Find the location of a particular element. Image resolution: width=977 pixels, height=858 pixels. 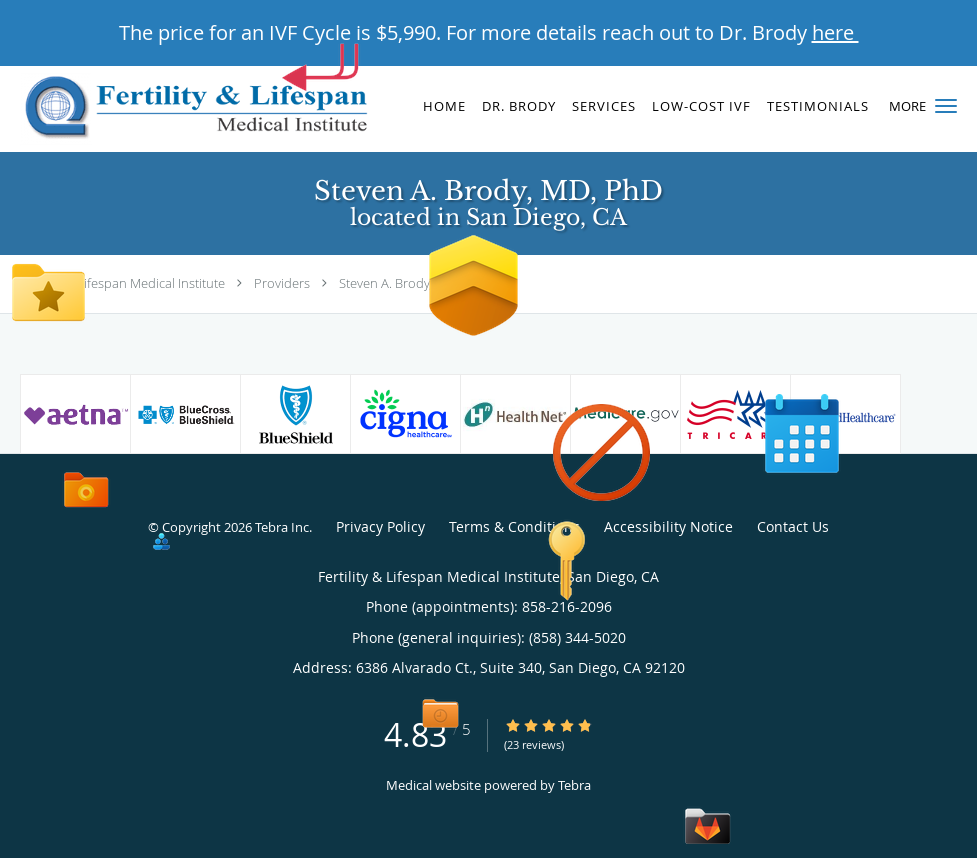

open your favorites folder is located at coordinates (48, 294).